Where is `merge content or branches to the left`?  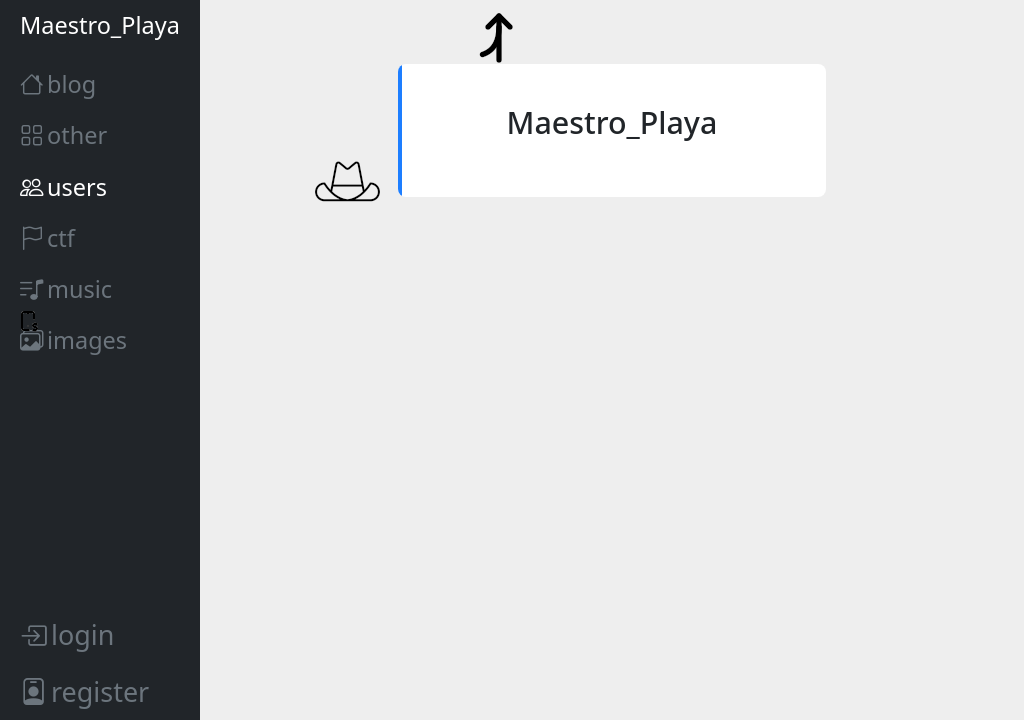 merge content or branches to the left is located at coordinates (499, 38).